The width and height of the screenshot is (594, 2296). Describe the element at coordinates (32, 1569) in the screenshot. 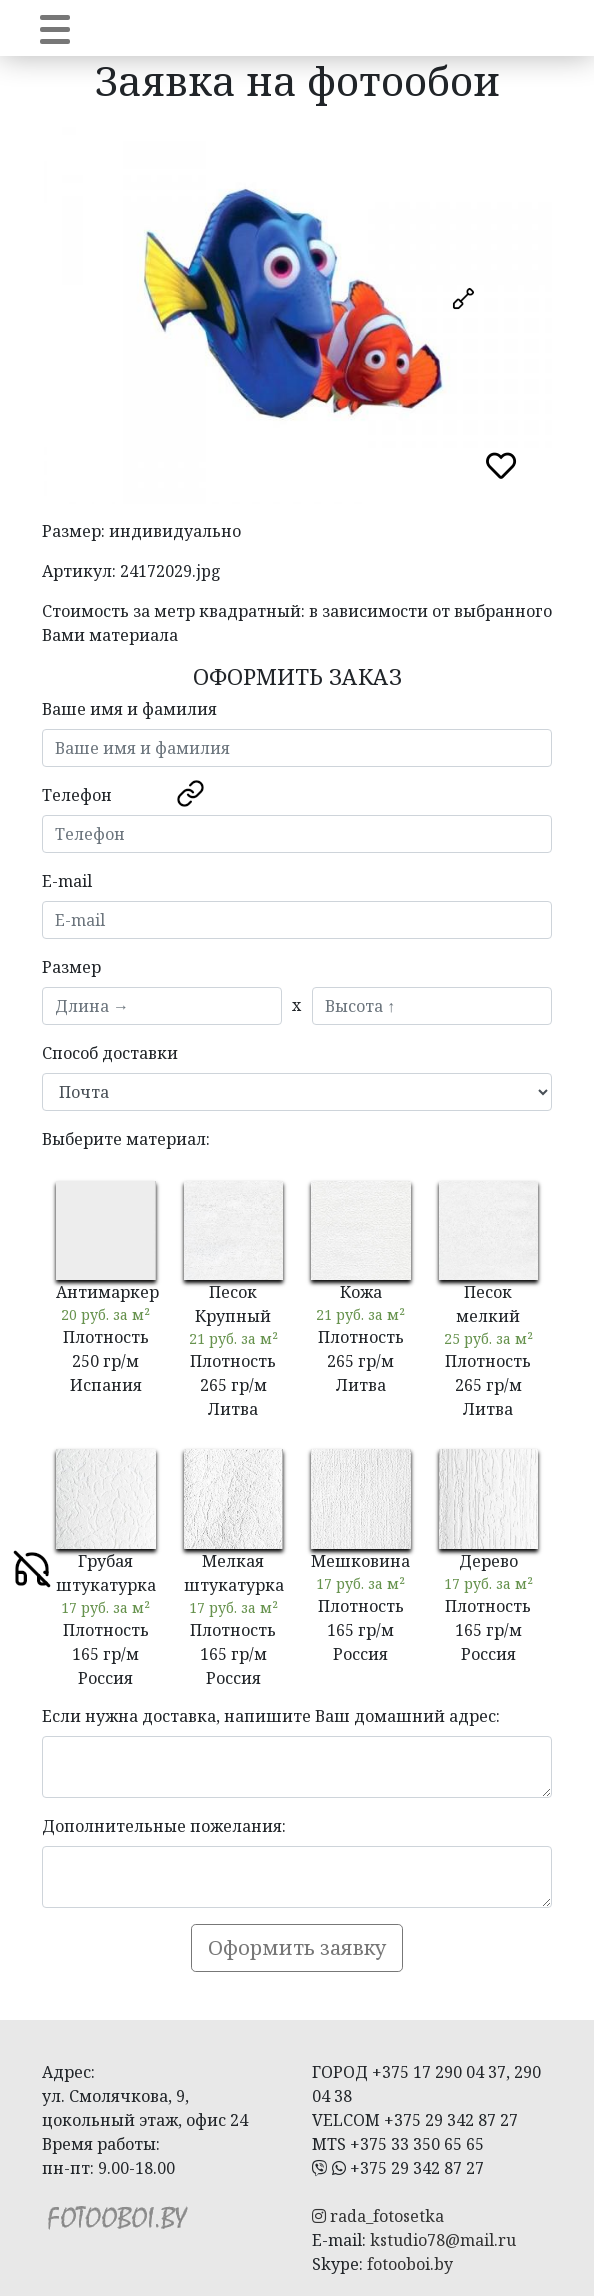

I see `mute or disable audio output` at that location.